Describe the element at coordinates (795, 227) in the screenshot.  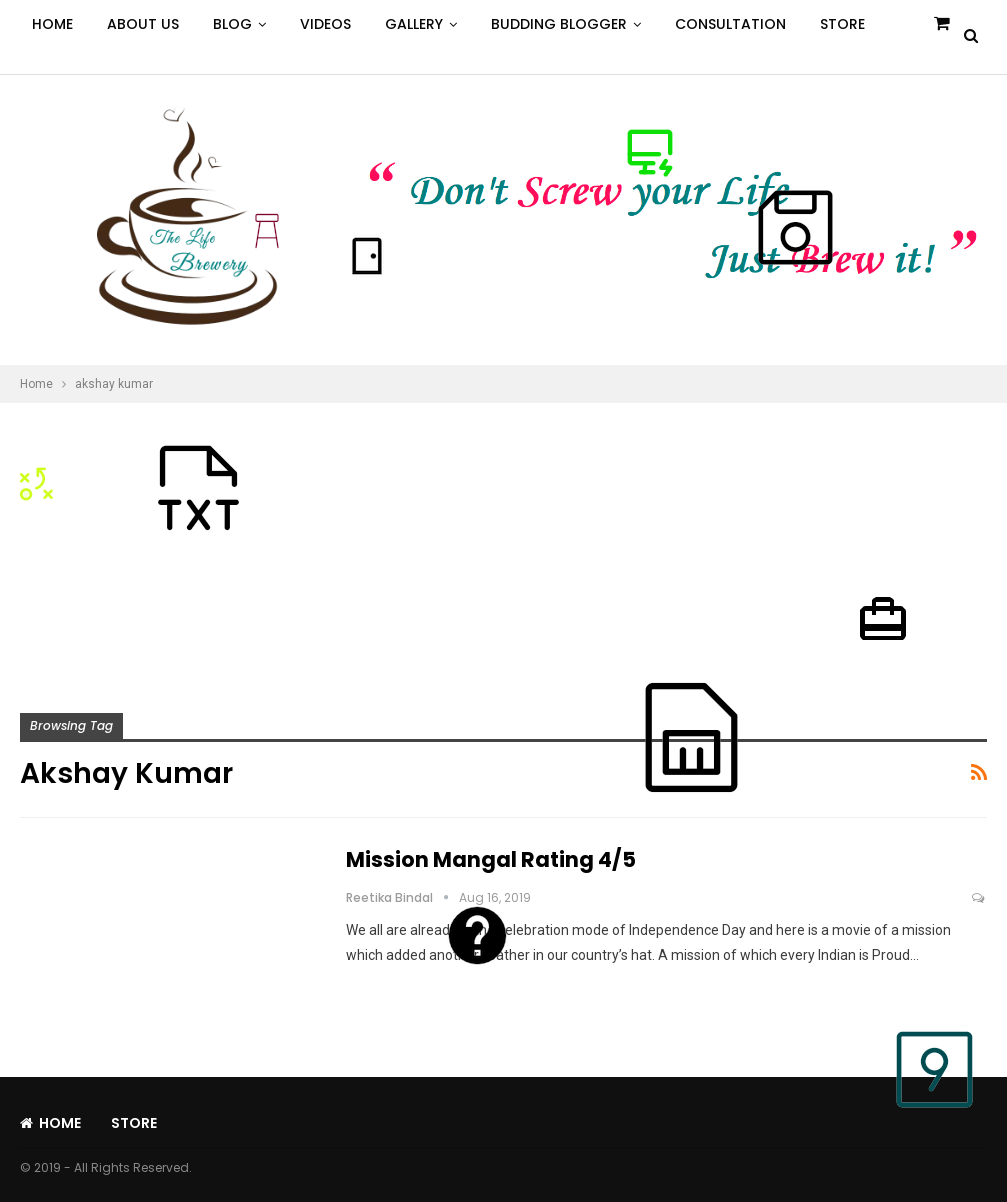
I see `save current file or document` at that location.